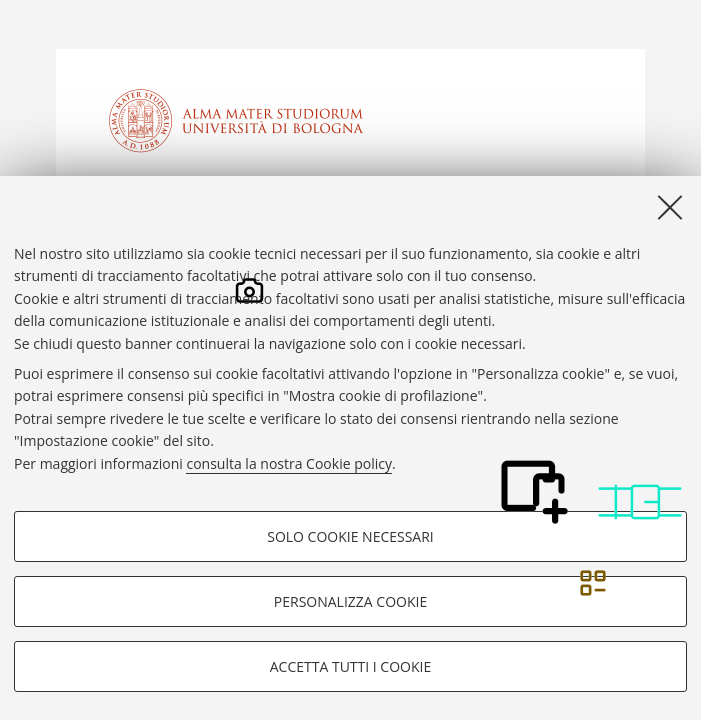 This screenshot has height=720, width=701. I want to click on remove an item from grid view, so click(593, 583).